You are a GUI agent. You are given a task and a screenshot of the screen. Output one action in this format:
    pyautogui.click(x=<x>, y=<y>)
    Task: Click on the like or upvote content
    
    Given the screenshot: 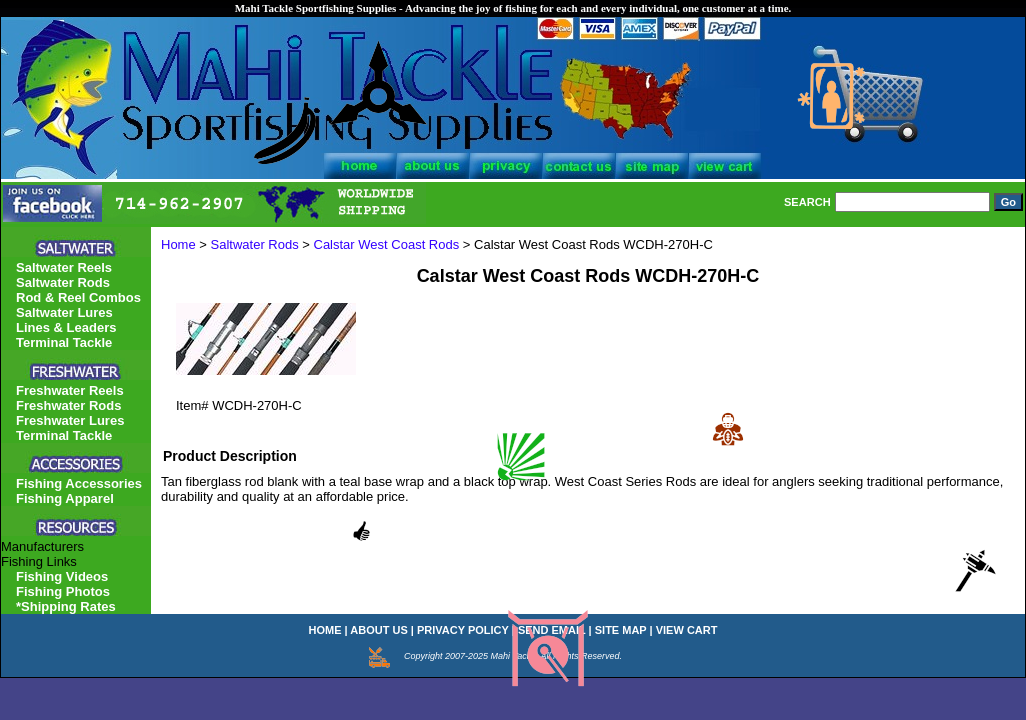 What is the action you would take?
    pyautogui.click(x=362, y=531)
    